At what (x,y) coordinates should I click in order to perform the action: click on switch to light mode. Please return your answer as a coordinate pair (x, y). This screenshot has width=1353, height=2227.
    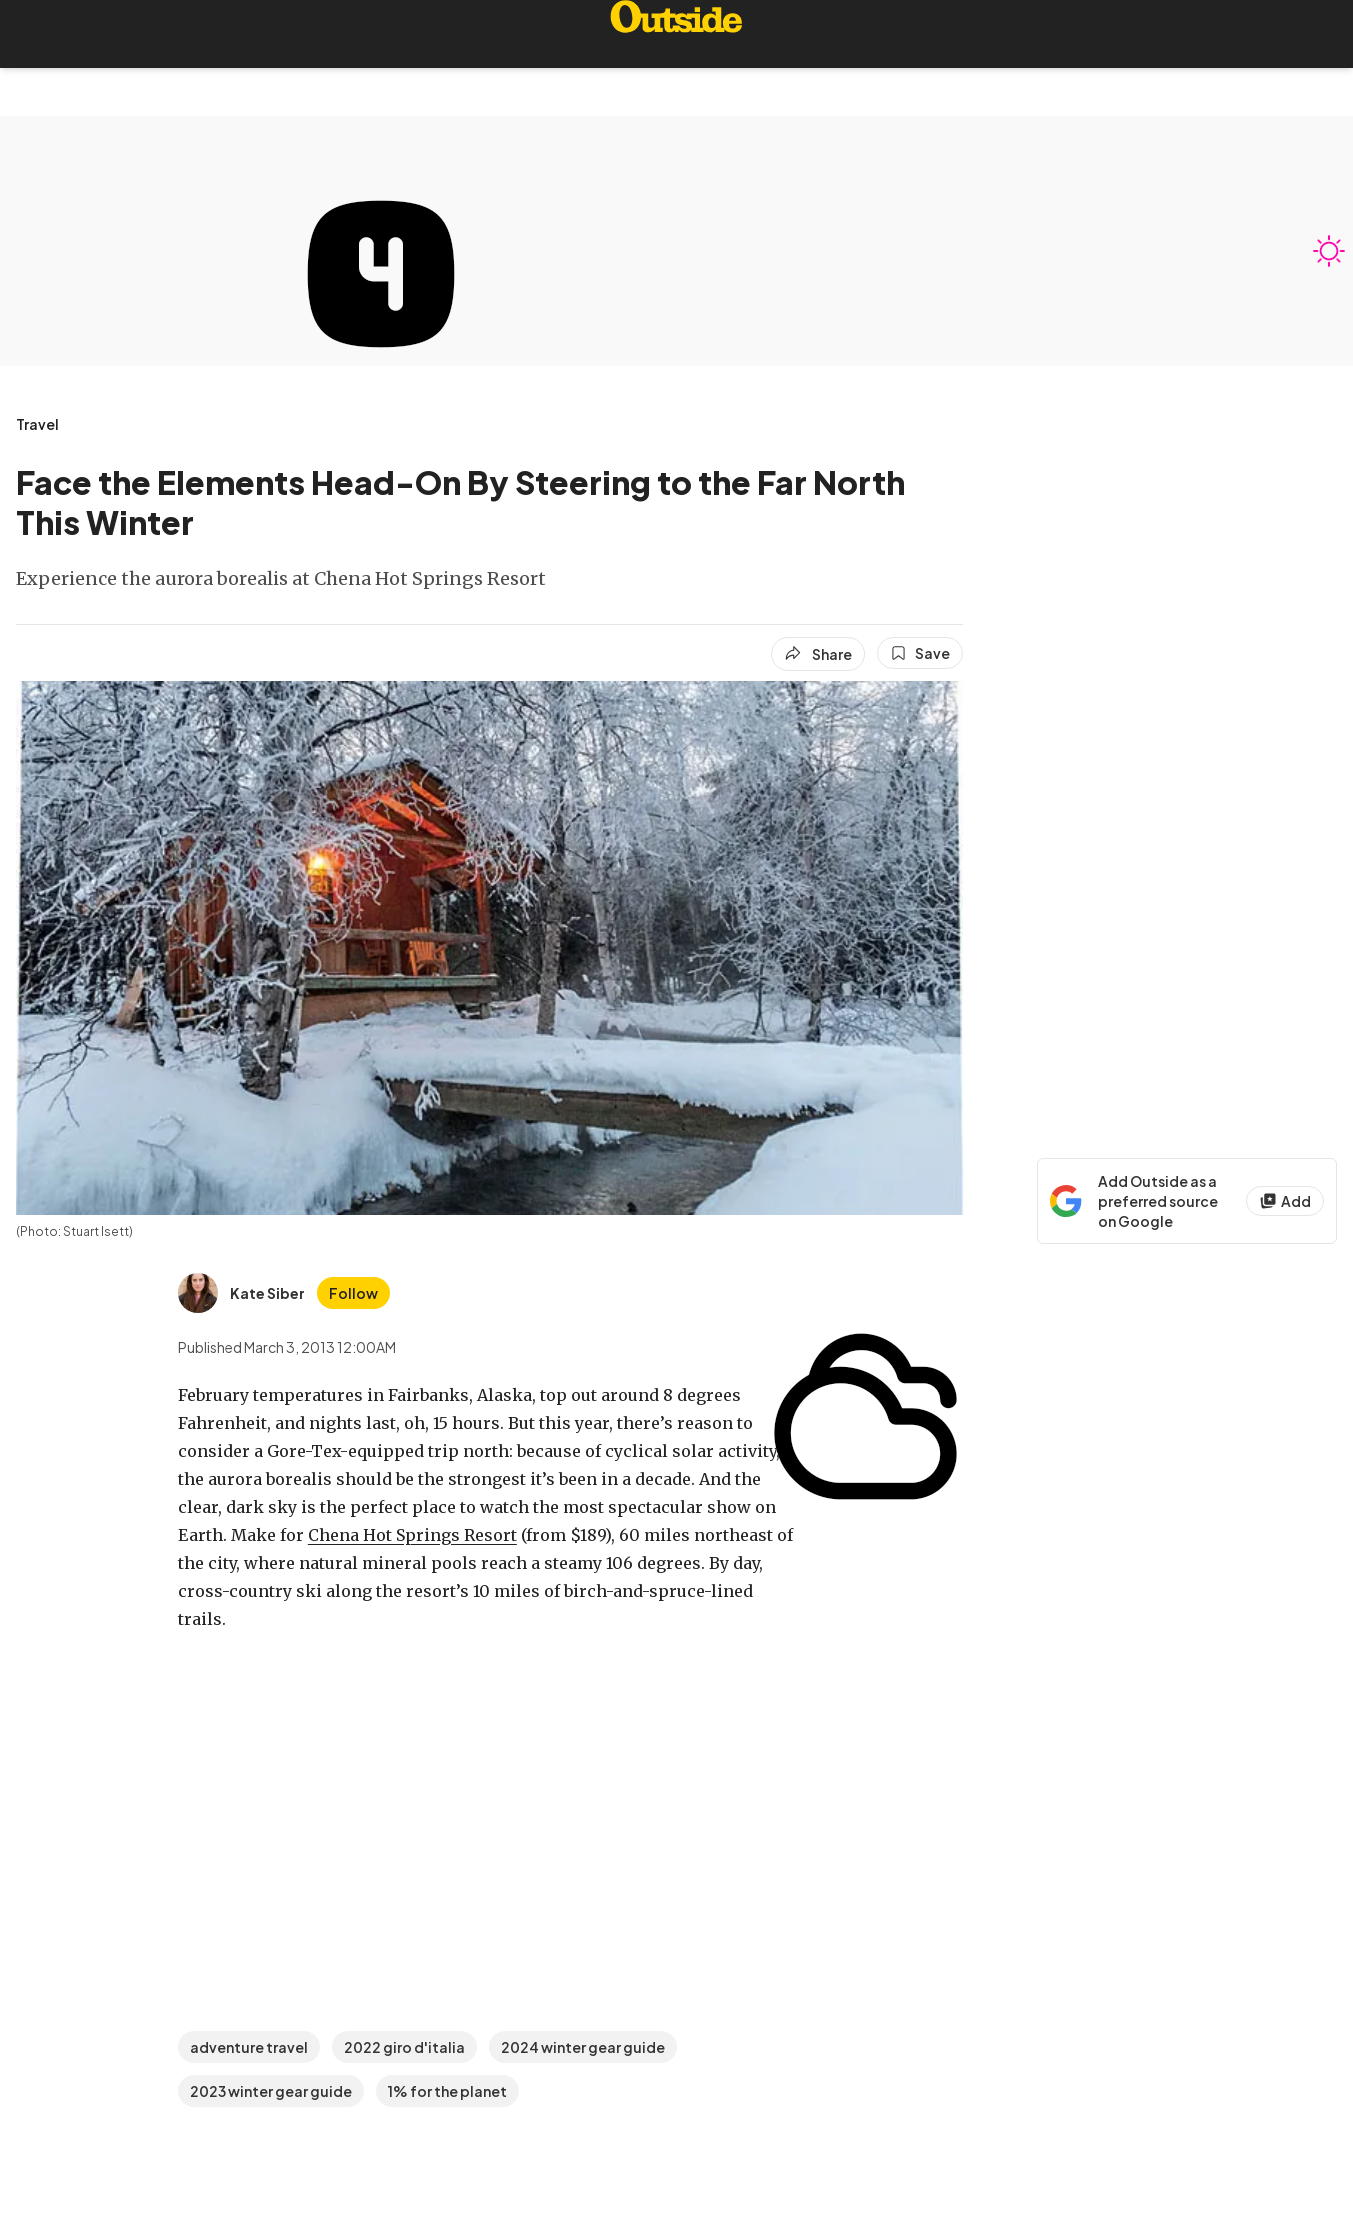
    Looking at the image, I should click on (1329, 251).